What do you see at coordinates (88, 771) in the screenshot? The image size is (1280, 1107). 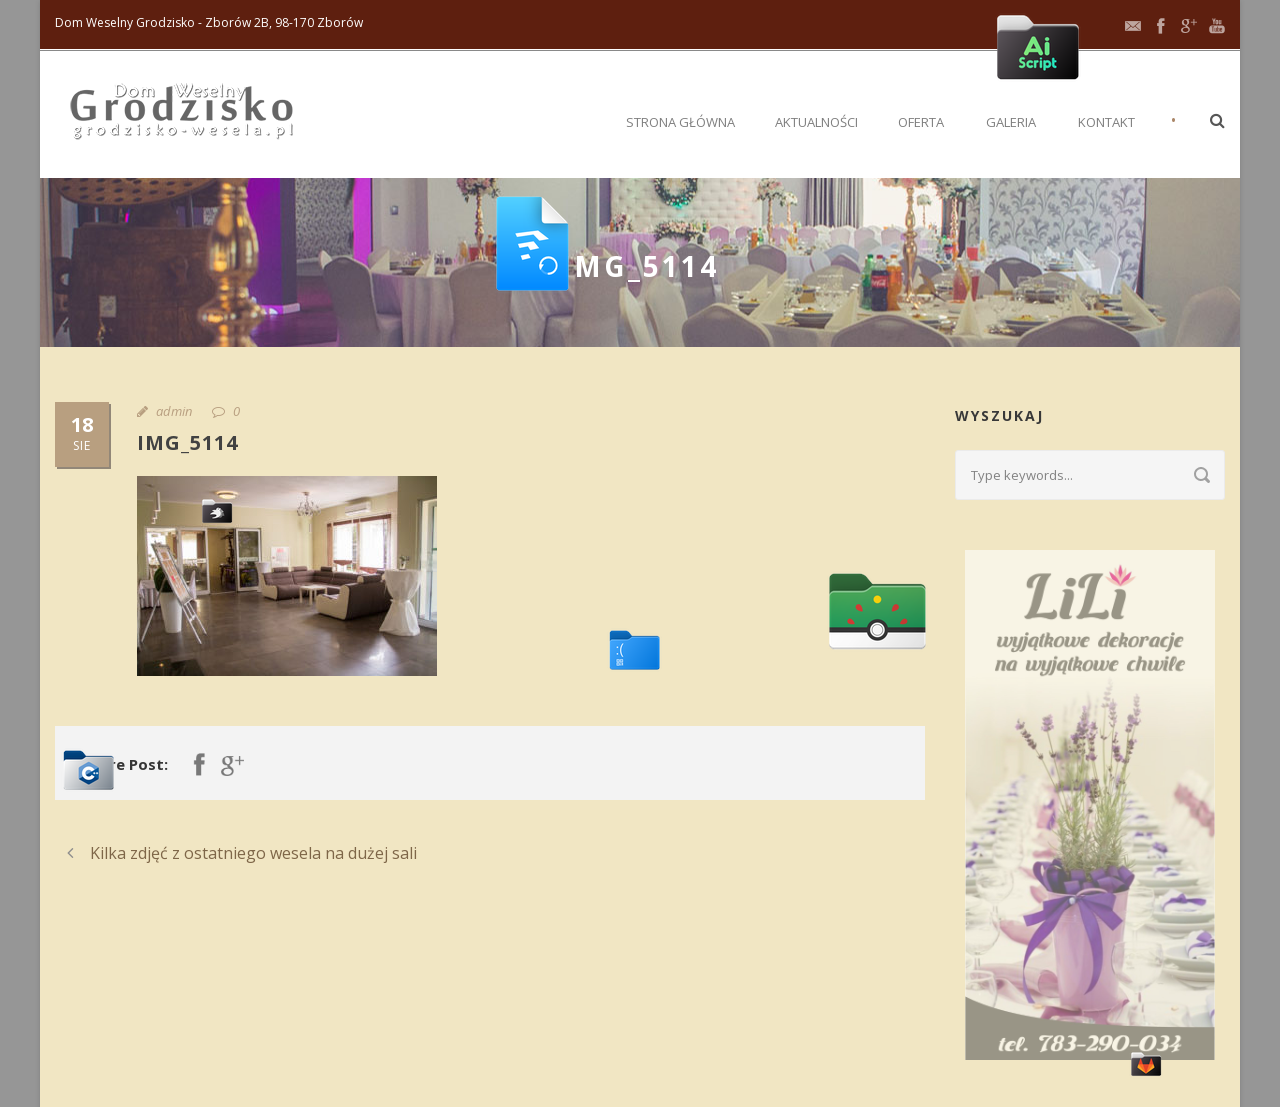 I see `open folder containing C++ project files` at bounding box center [88, 771].